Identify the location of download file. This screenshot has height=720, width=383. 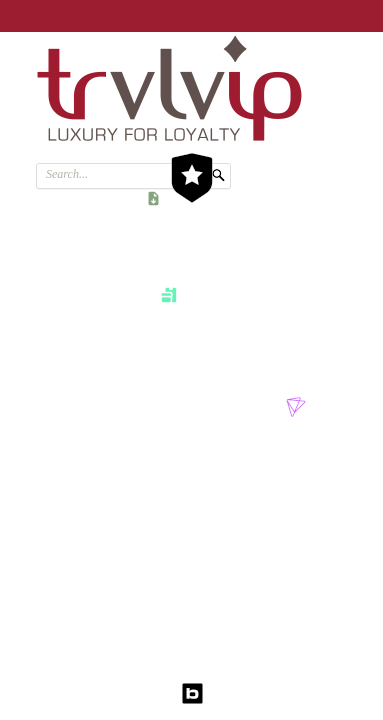
(153, 198).